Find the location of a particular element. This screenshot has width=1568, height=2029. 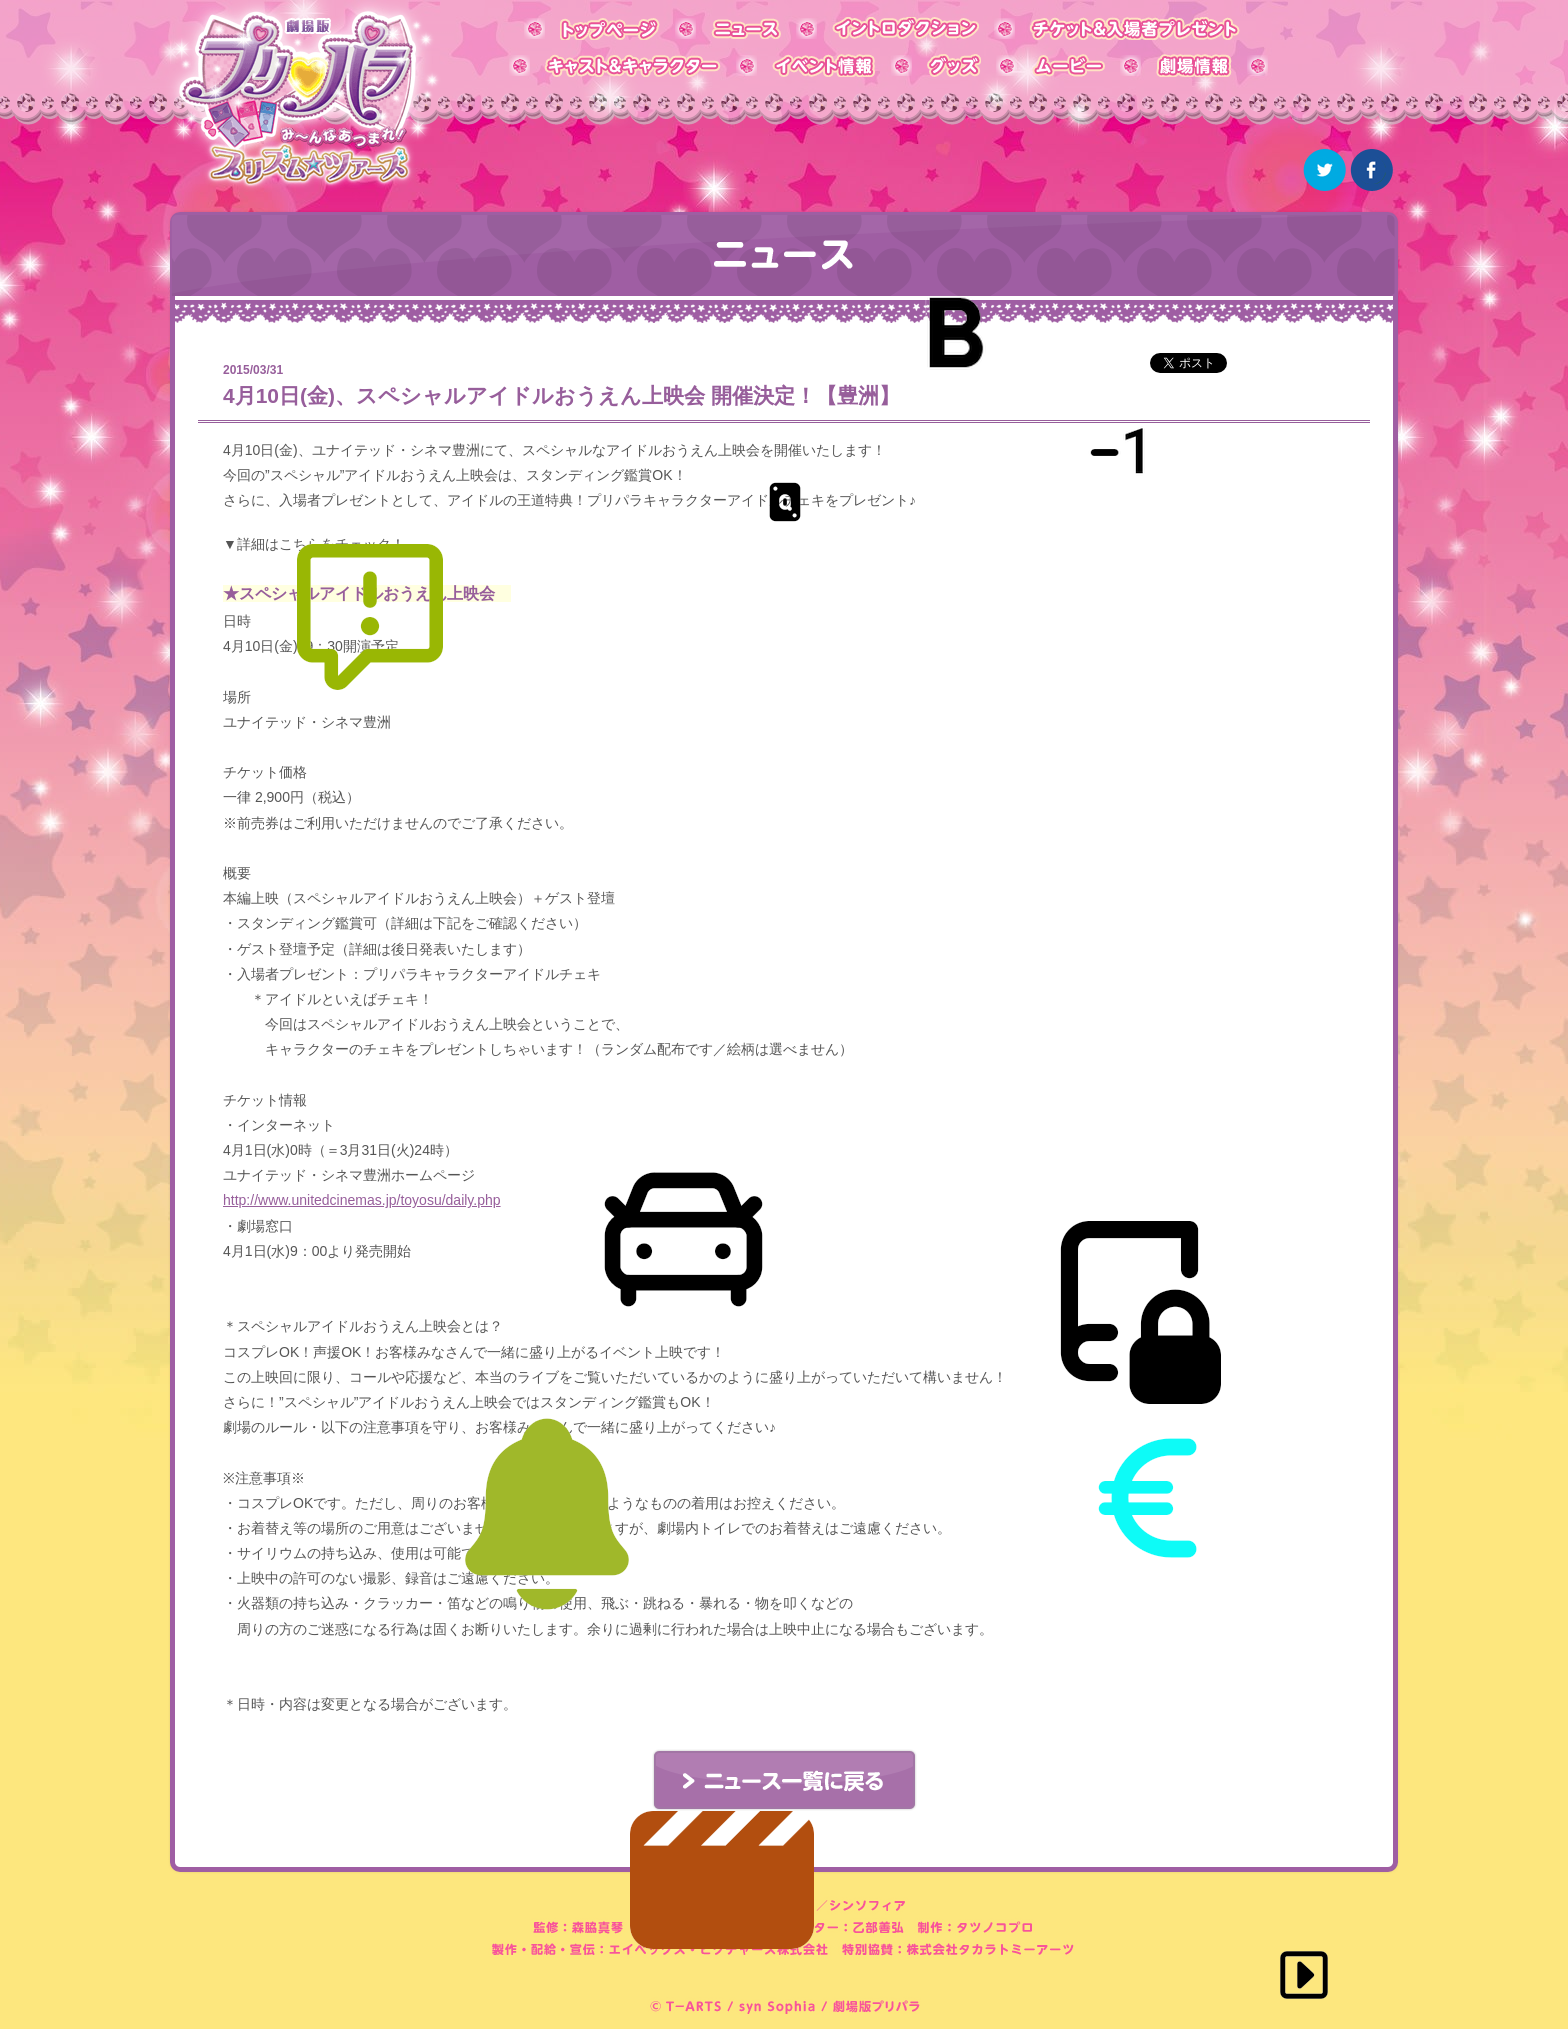

access vehicle or car-related settings is located at coordinates (683, 1235).